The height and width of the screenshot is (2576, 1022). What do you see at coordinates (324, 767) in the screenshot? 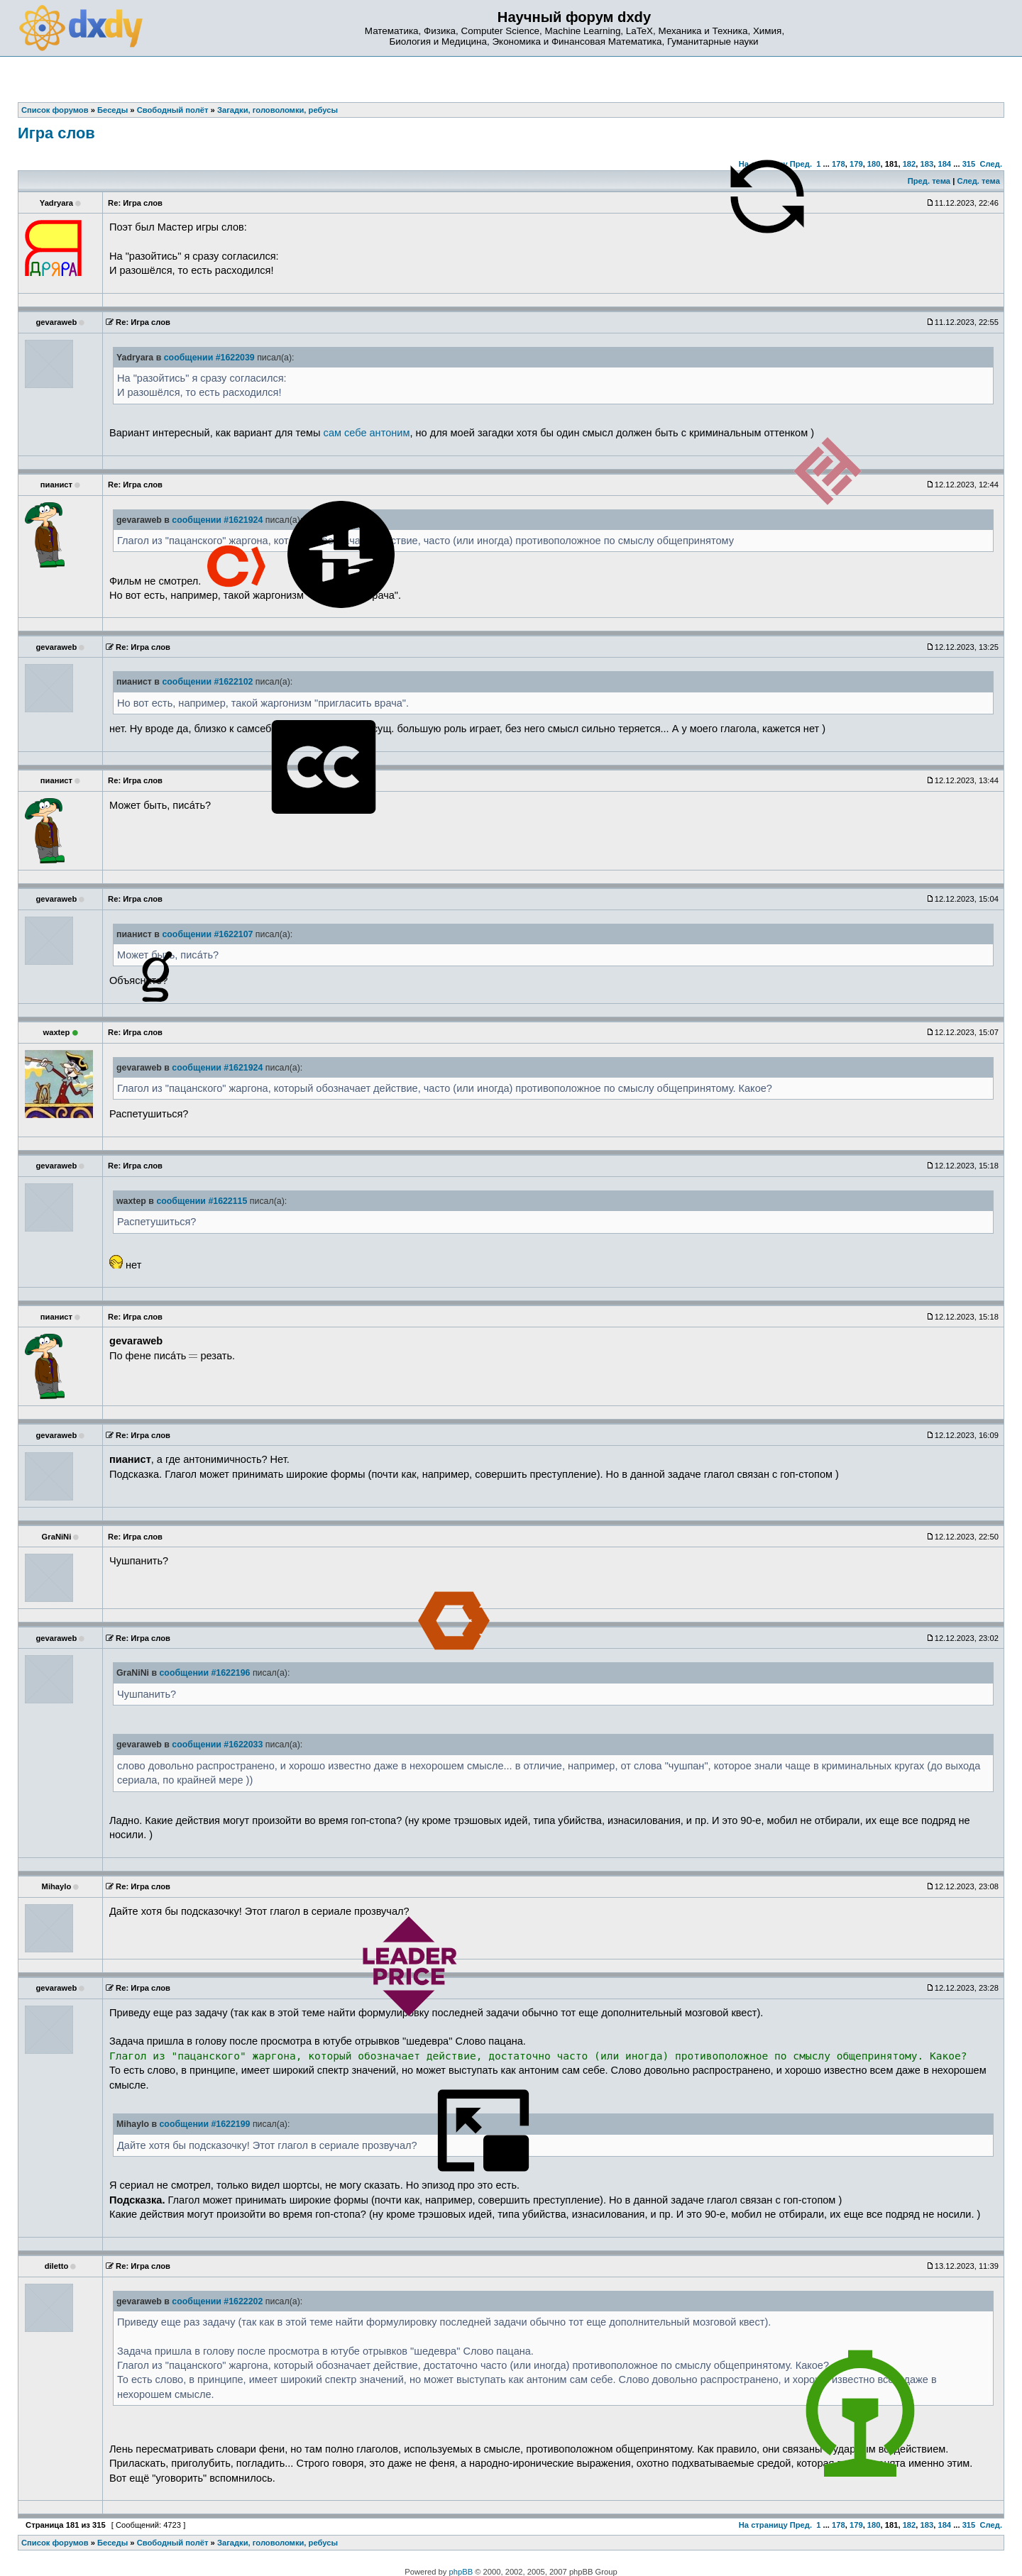
I see `enable closed captions for video content` at bounding box center [324, 767].